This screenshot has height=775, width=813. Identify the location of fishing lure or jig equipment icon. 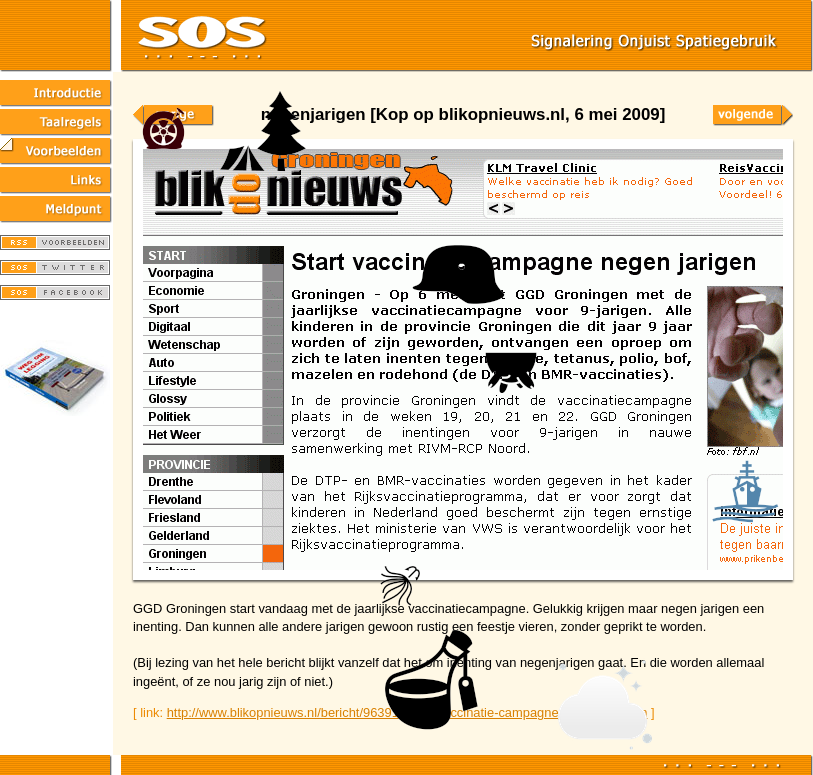
(400, 585).